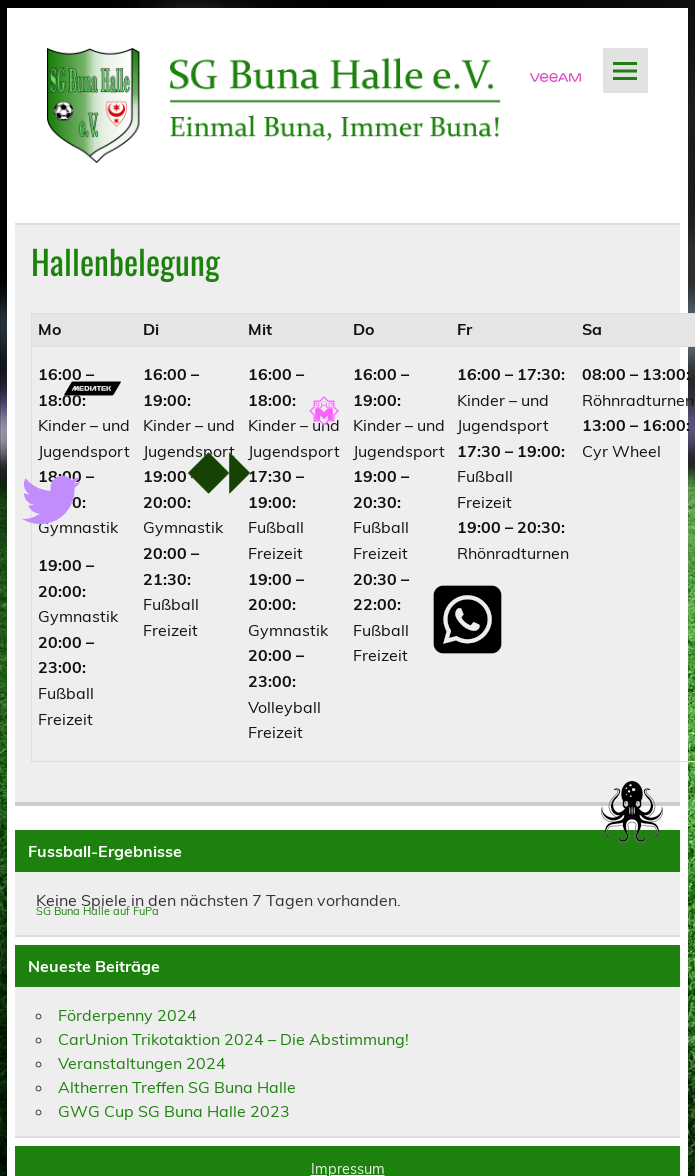  Describe the element at coordinates (324, 411) in the screenshot. I see `cairo metro official app or service` at that location.